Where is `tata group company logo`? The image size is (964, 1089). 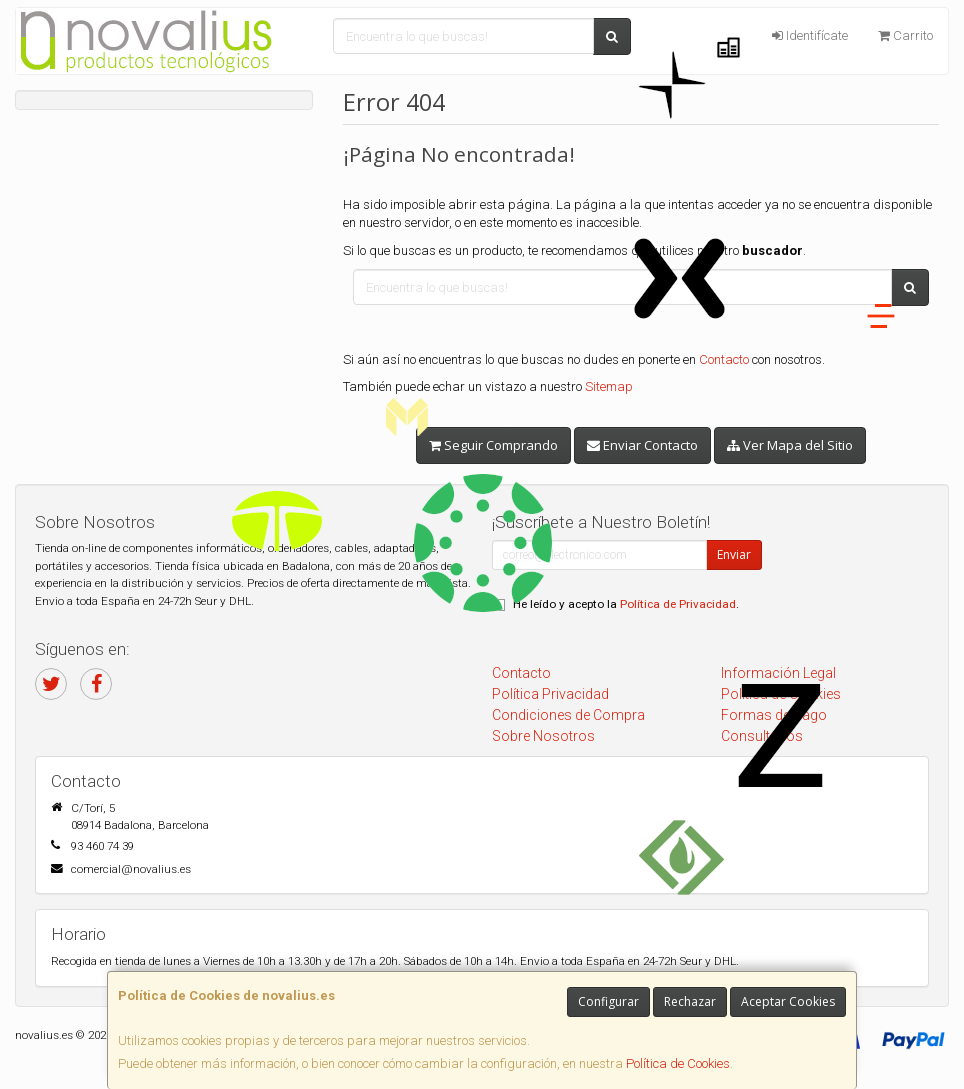
tata group company logo is located at coordinates (277, 521).